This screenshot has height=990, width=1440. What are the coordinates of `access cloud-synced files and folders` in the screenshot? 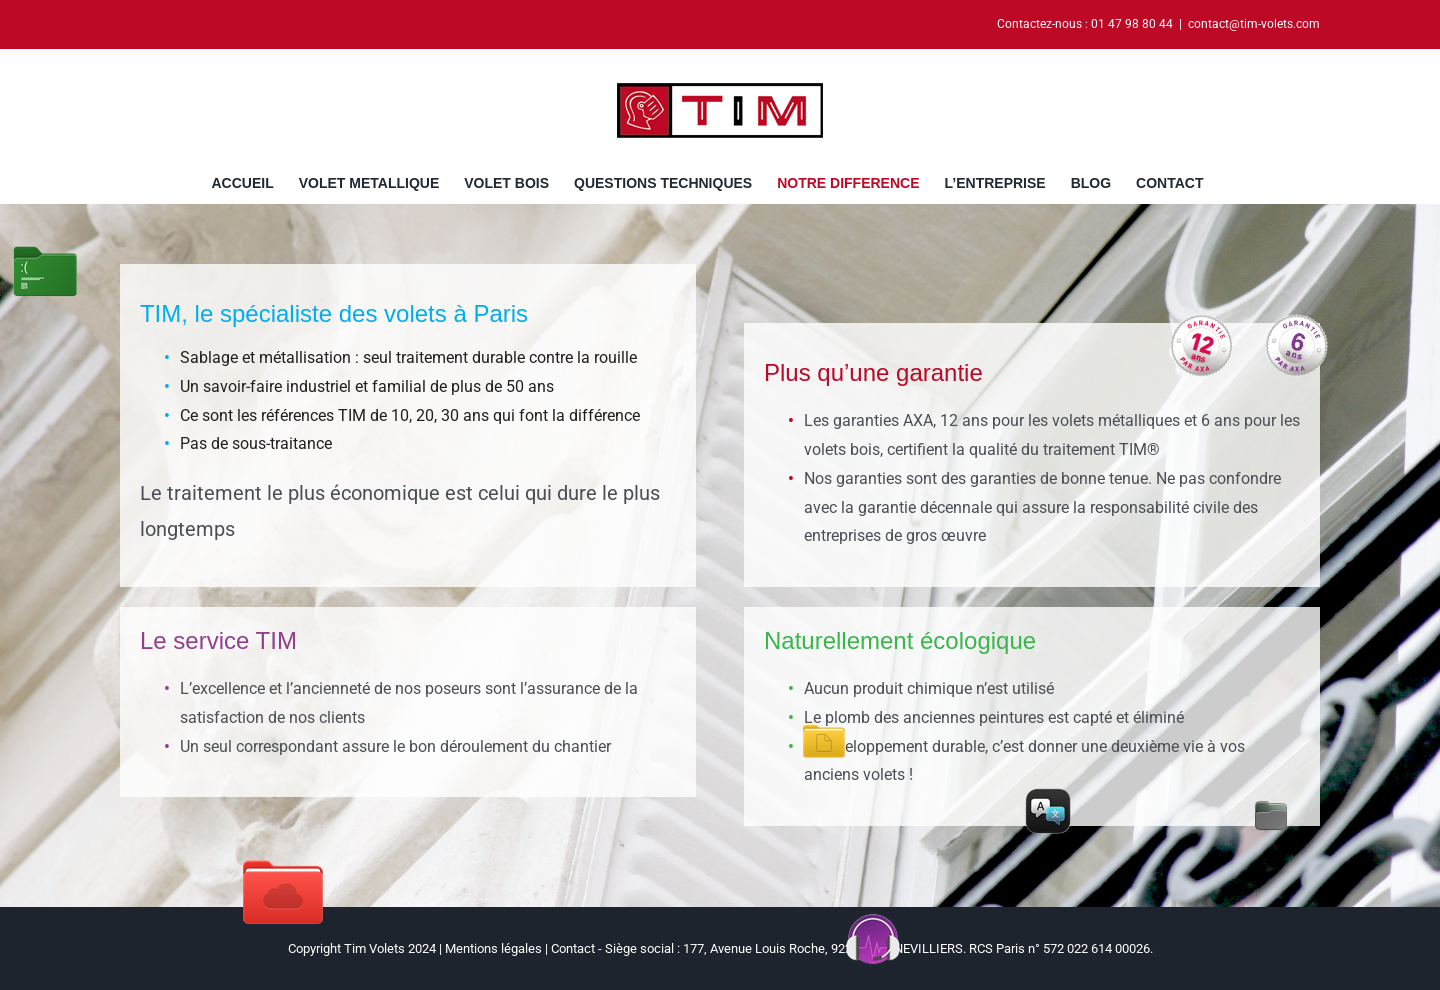 It's located at (283, 892).